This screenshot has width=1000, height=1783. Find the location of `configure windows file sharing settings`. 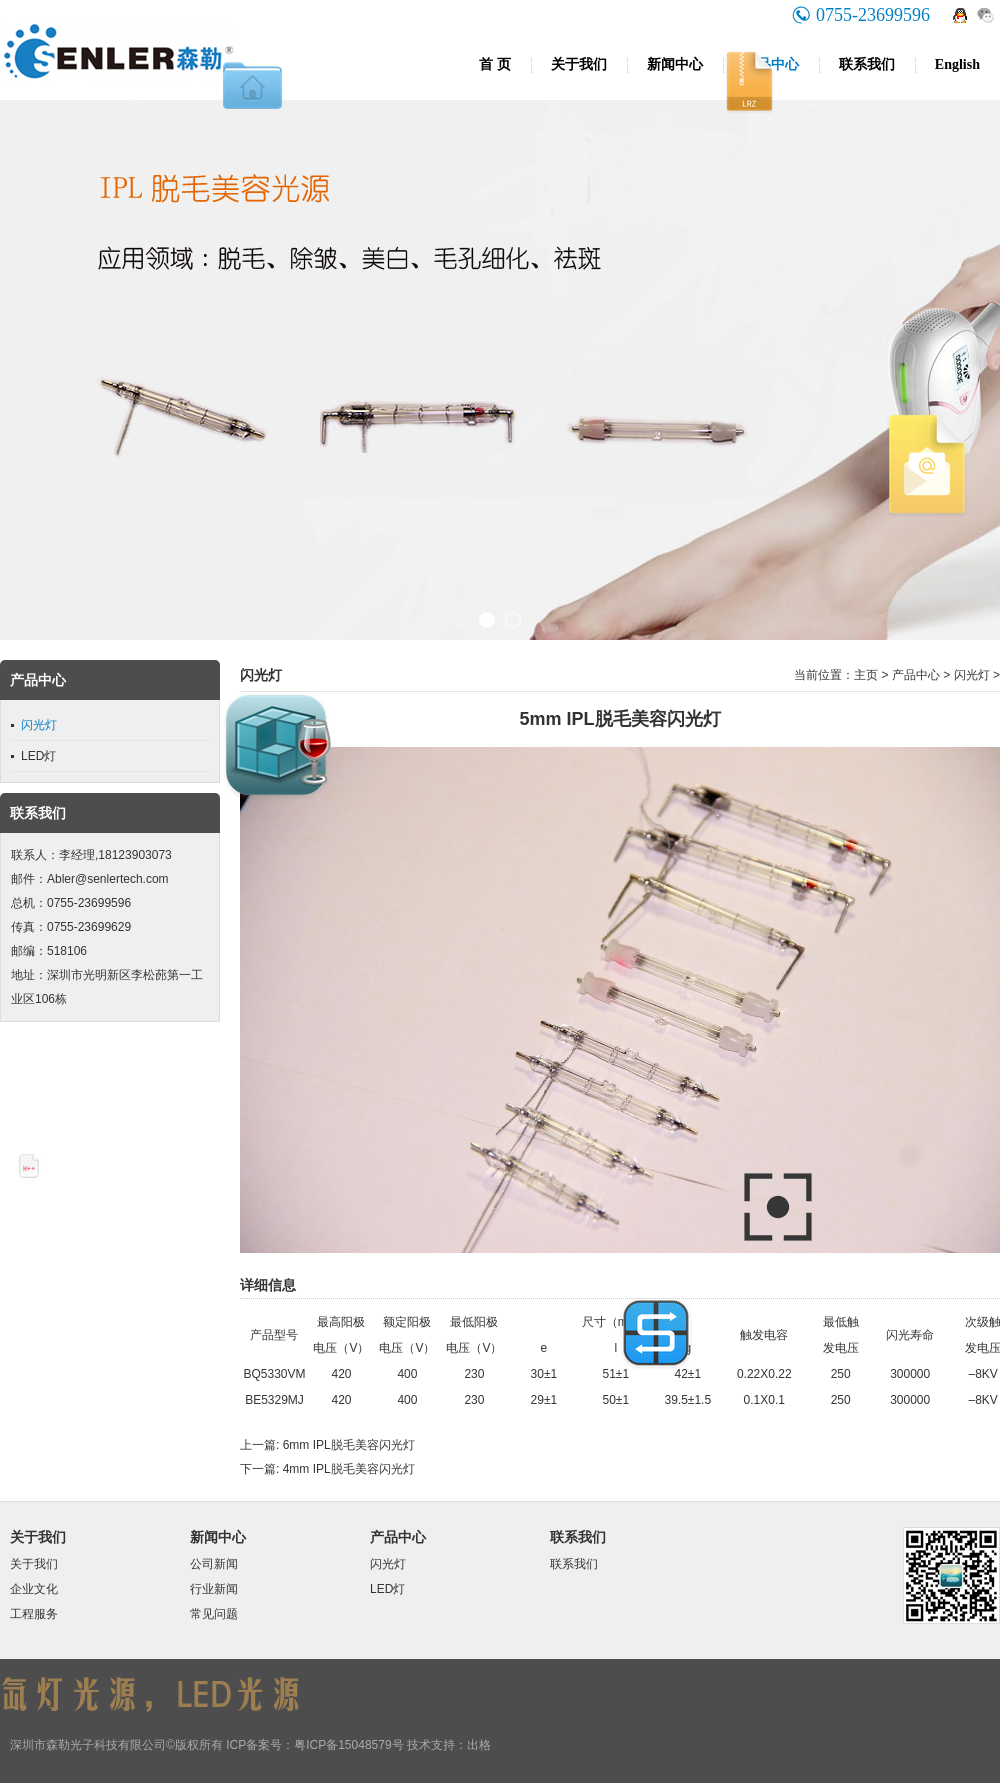

configure windows file sharing settings is located at coordinates (656, 1334).